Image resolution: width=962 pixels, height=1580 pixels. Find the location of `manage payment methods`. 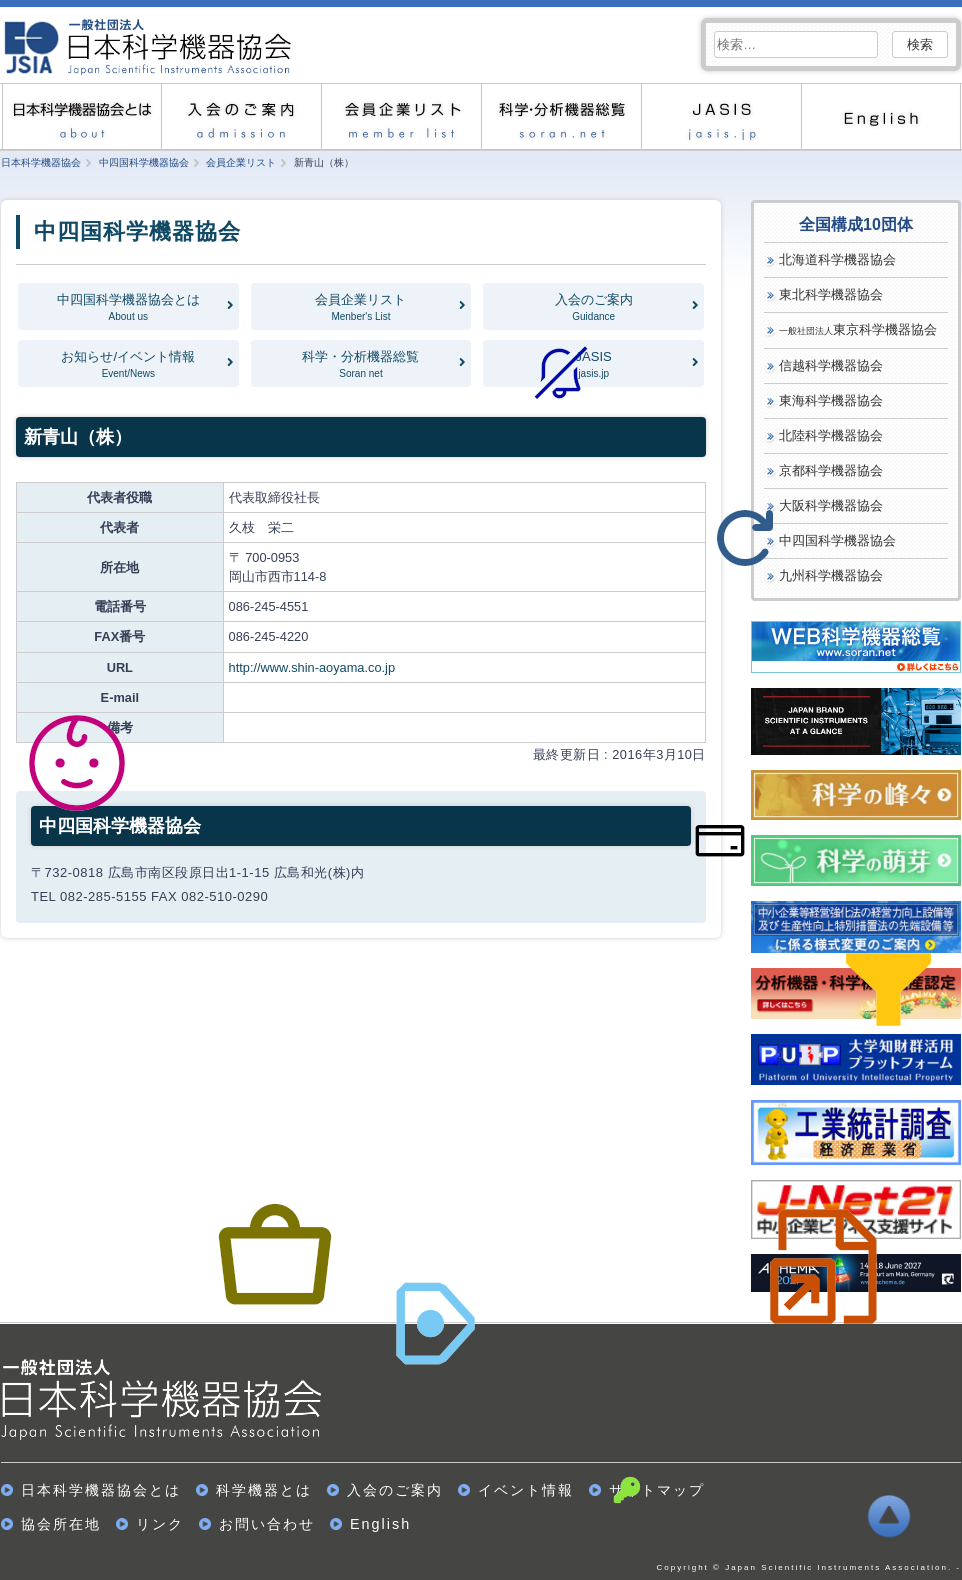

manage payment methods is located at coordinates (720, 839).